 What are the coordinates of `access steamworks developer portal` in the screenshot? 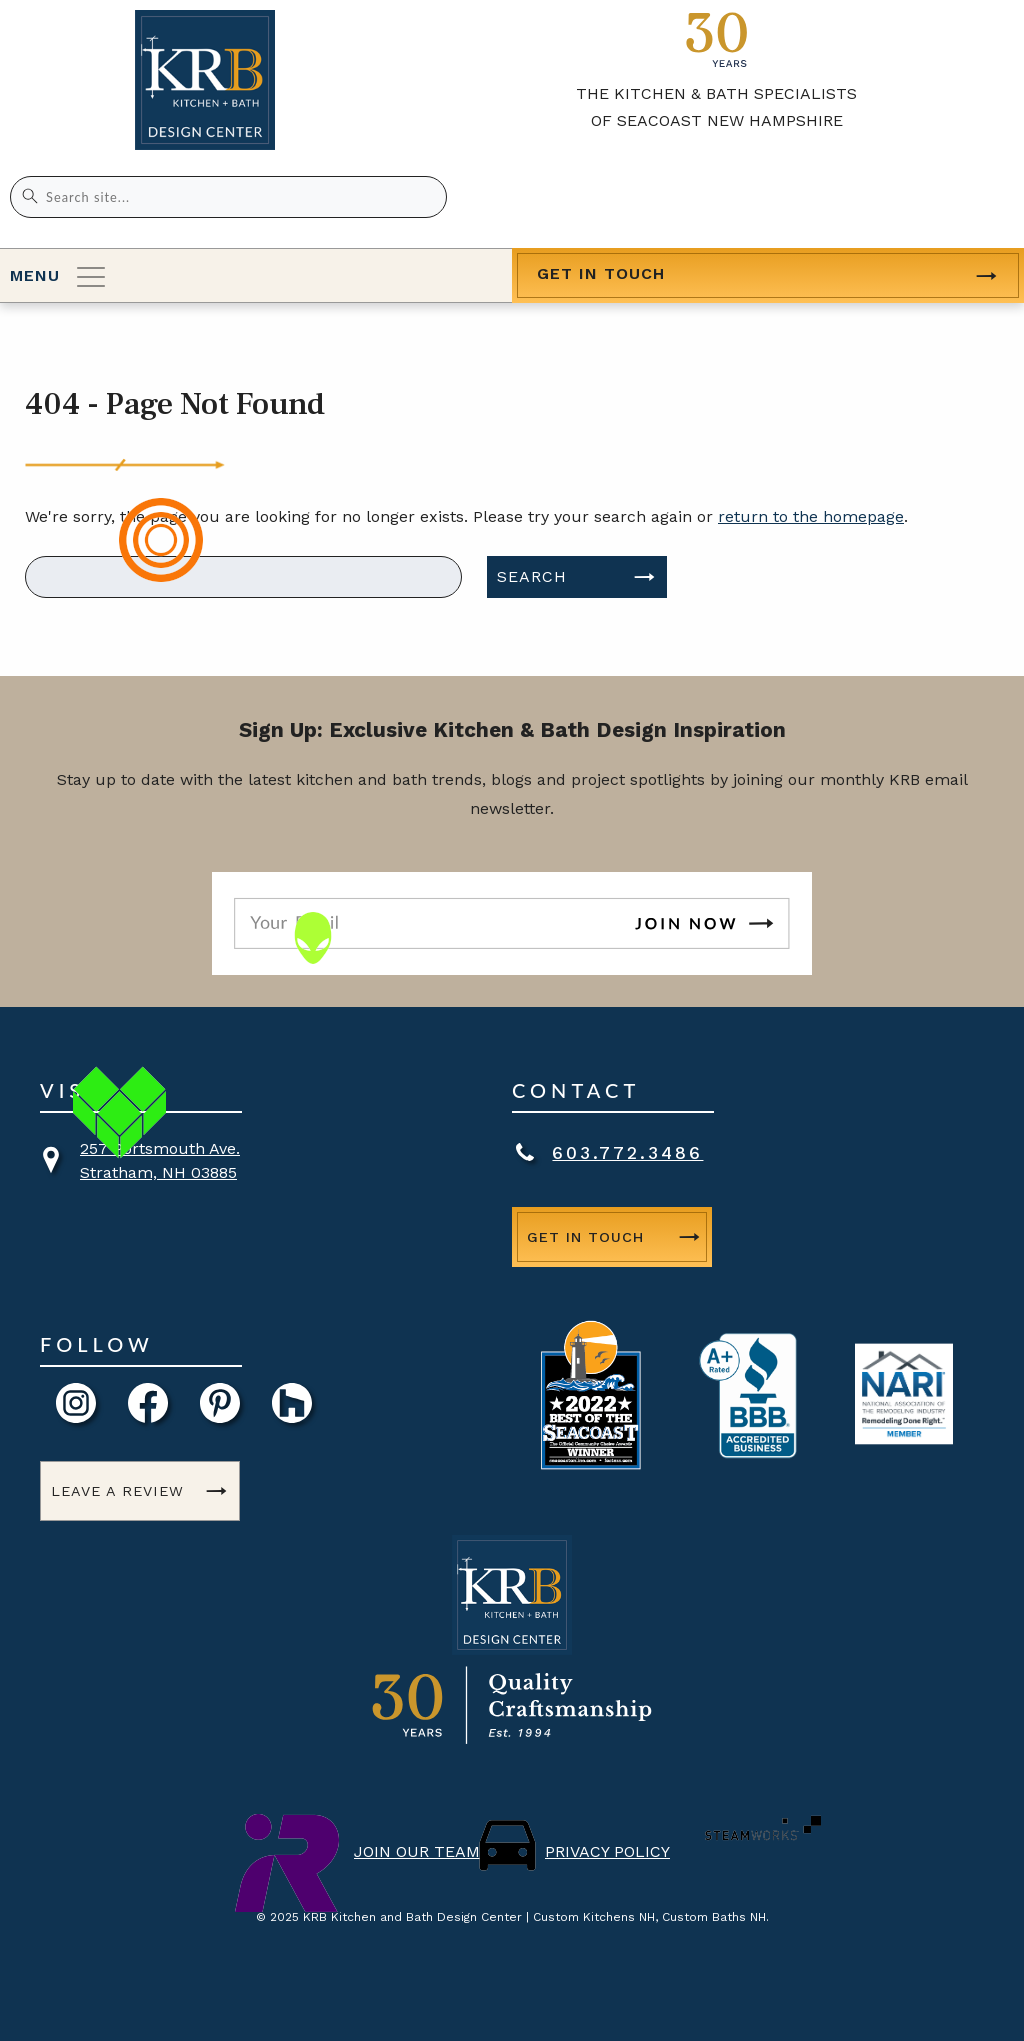 It's located at (763, 1828).